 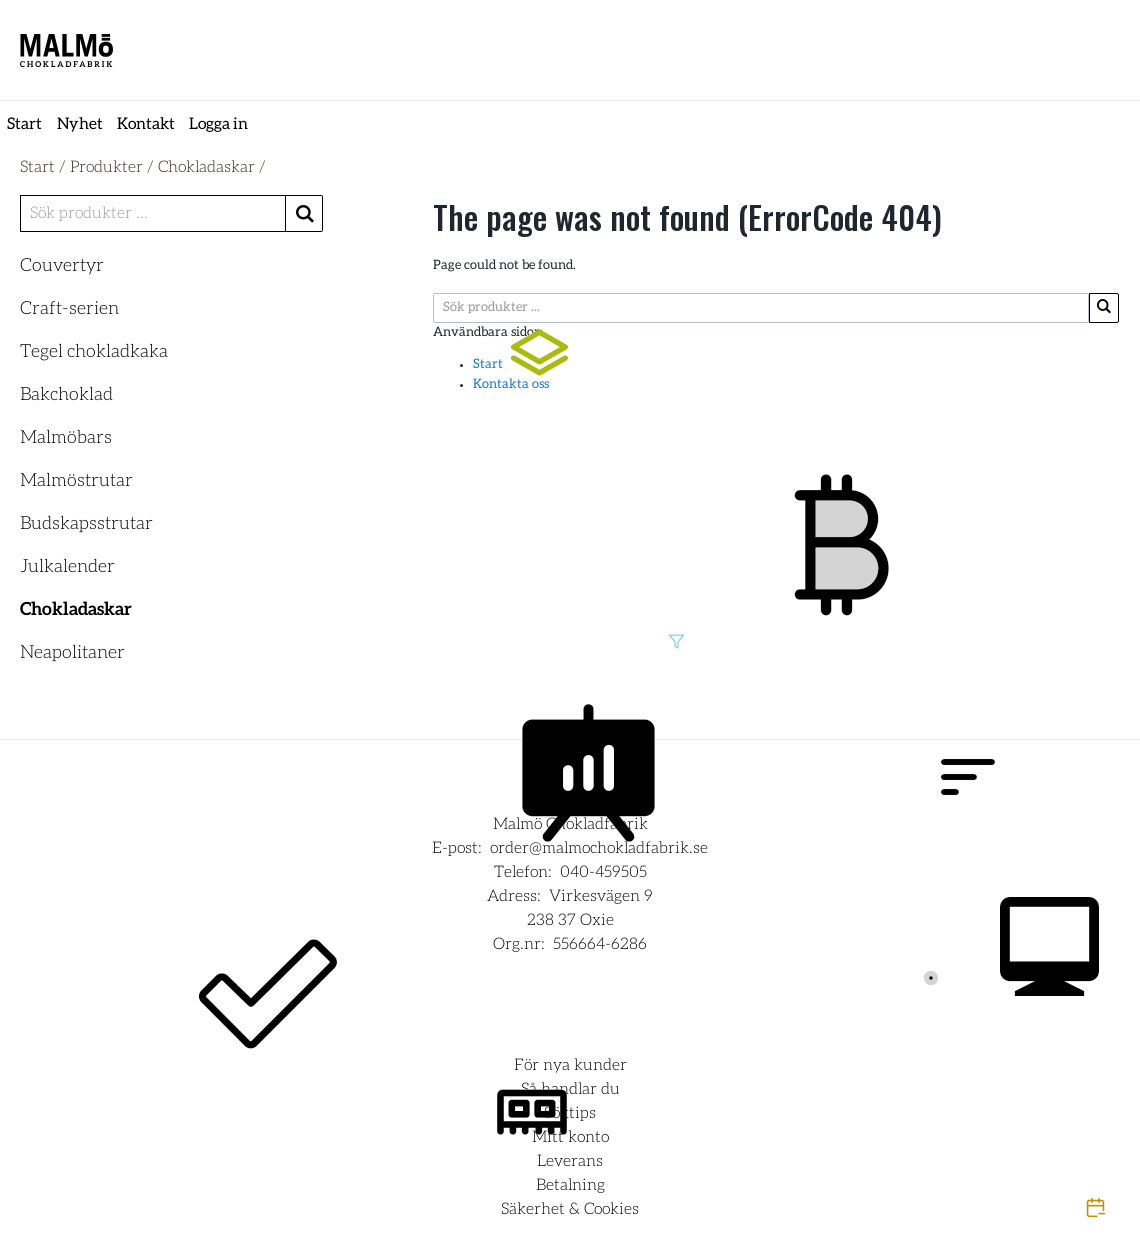 I want to click on remove an event from your calendar, so click(x=1095, y=1207).